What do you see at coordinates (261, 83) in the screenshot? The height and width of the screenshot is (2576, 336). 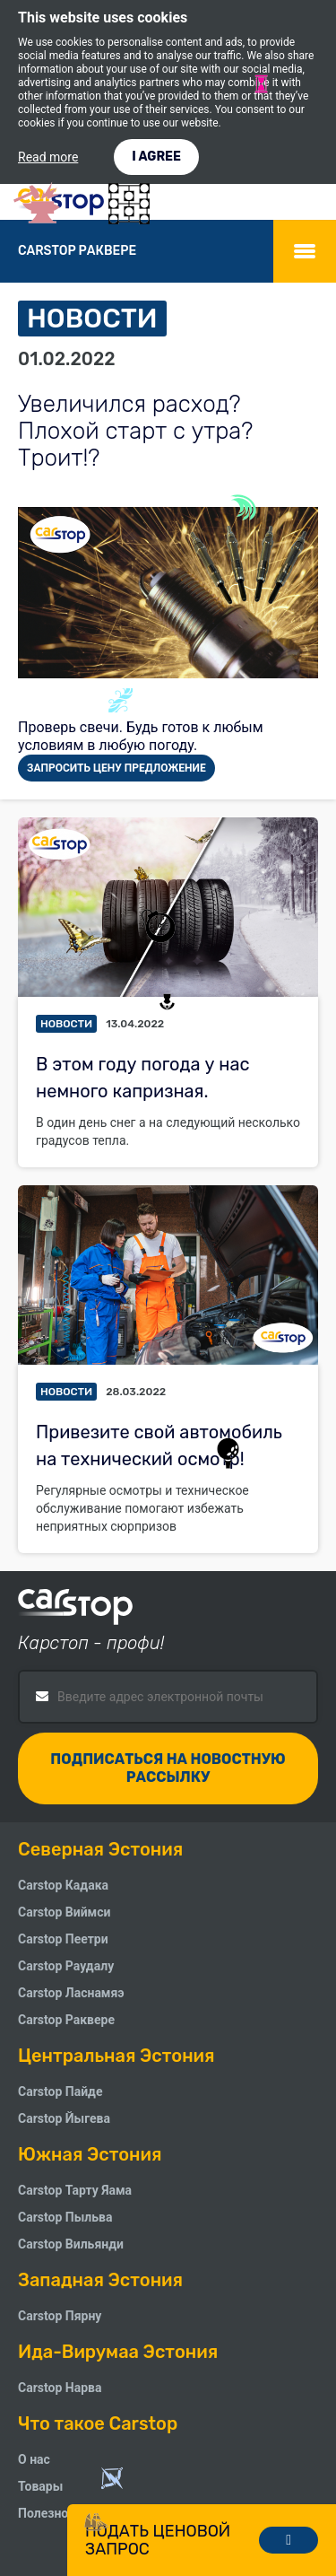 I see `indicates a loading or processing state` at bounding box center [261, 83].